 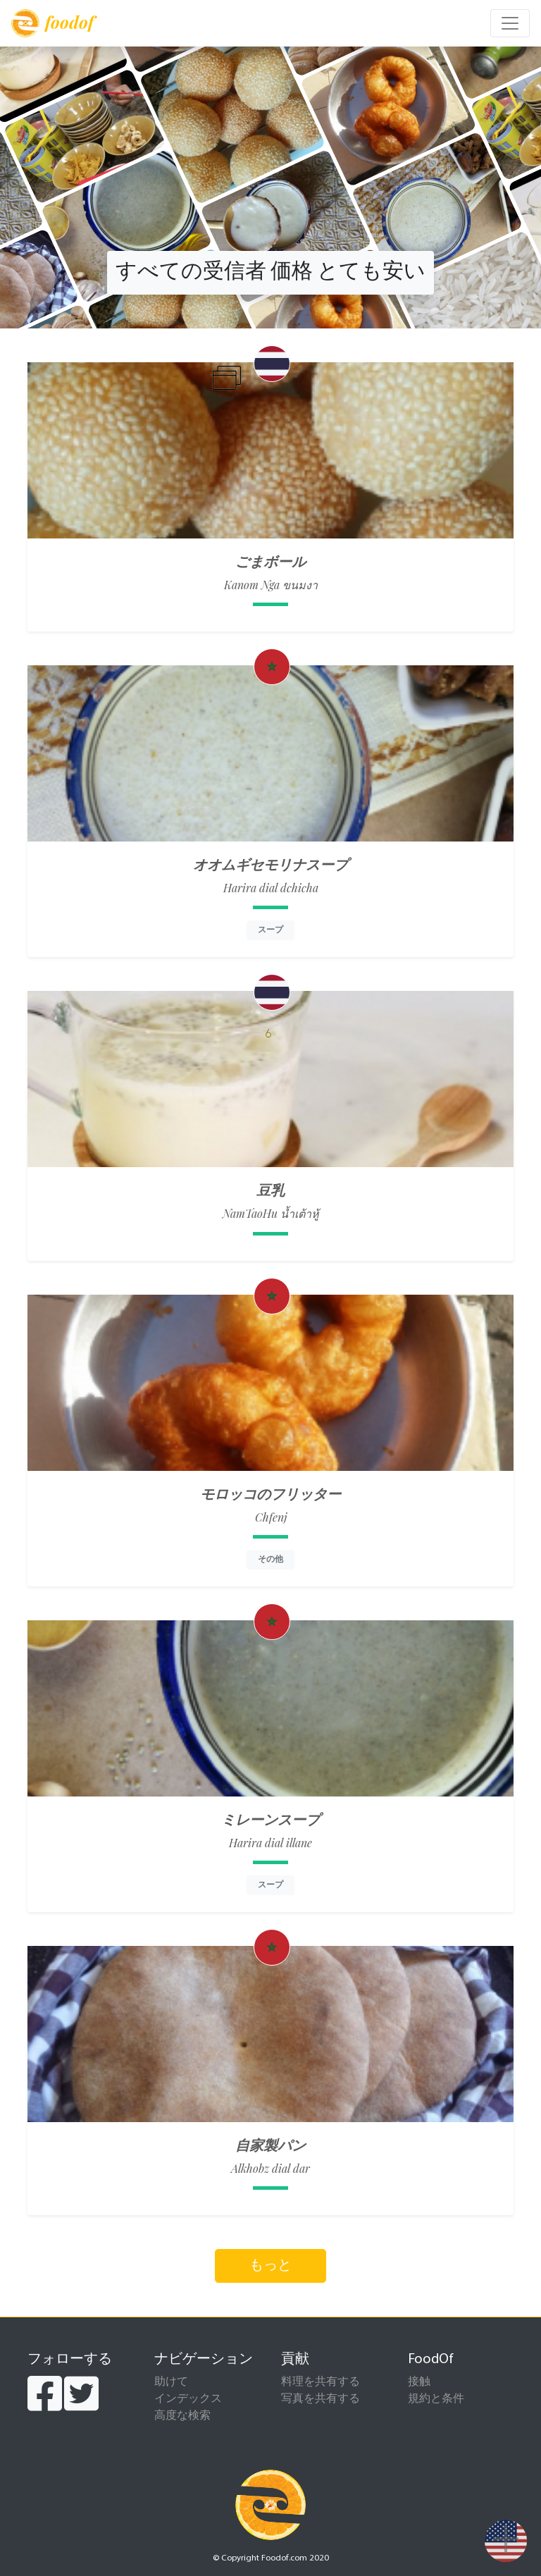 What do you see at coordinates (227, 378) in the screenshot?
I see `view open browser windows` at bounding box center [227, 378].